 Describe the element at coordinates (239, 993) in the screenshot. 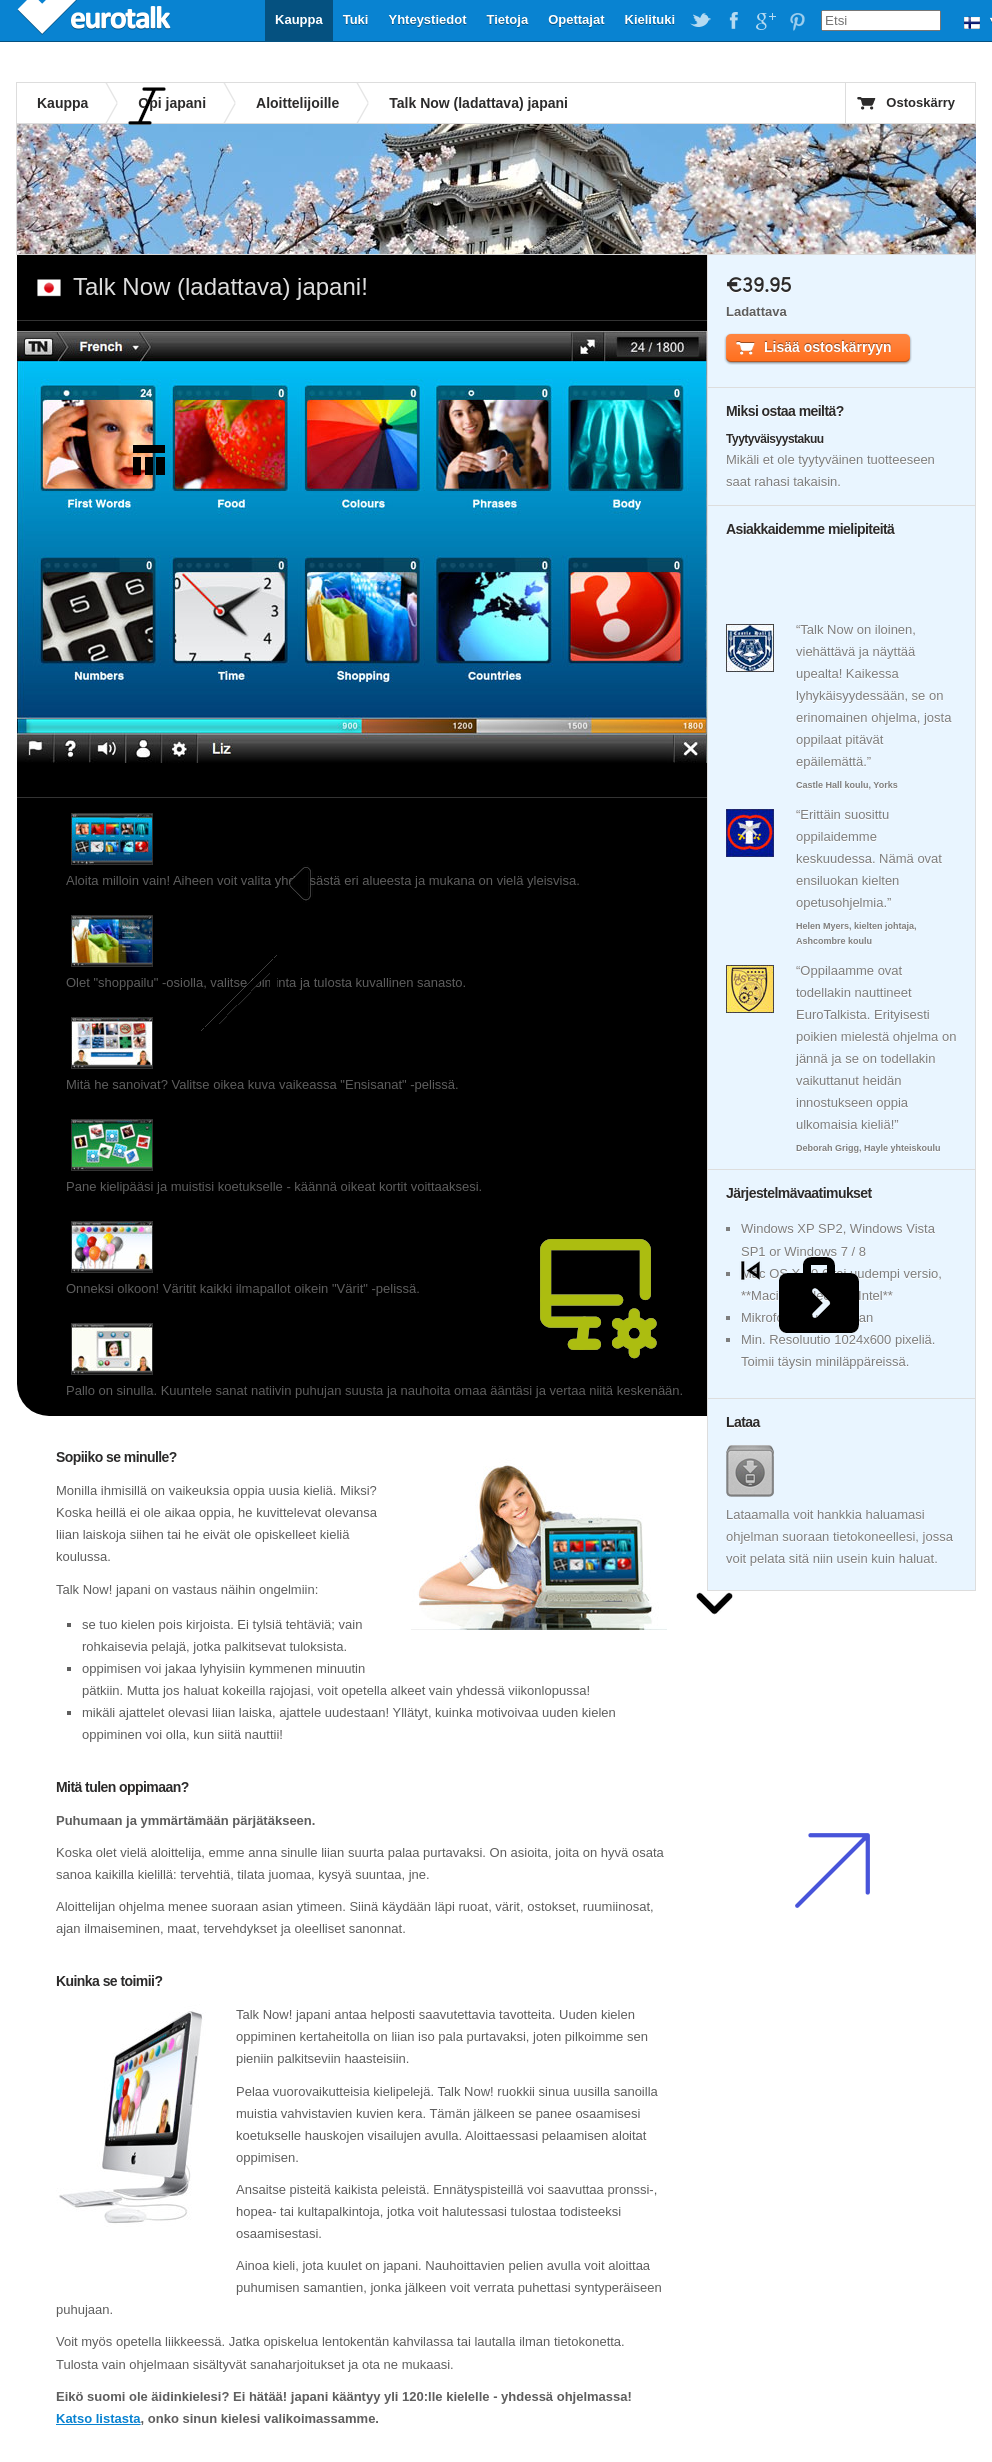

I see `indicates no cellular signal available` at that location.